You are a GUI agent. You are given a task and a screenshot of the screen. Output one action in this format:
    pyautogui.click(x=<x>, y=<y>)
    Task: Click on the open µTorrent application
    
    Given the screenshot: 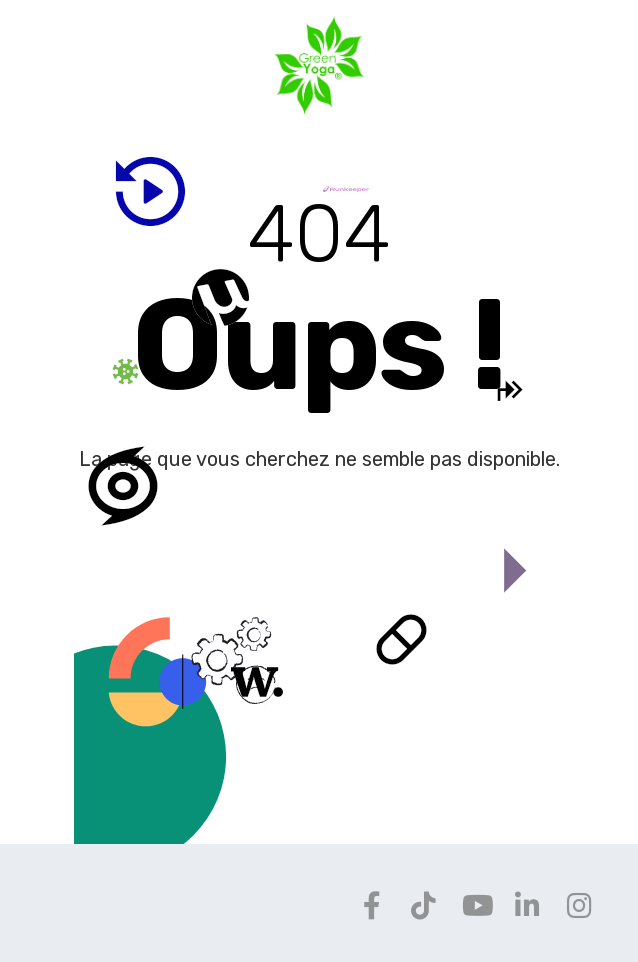 What is the action you would take?
    pyautogui.click(x=220, y=297)
    